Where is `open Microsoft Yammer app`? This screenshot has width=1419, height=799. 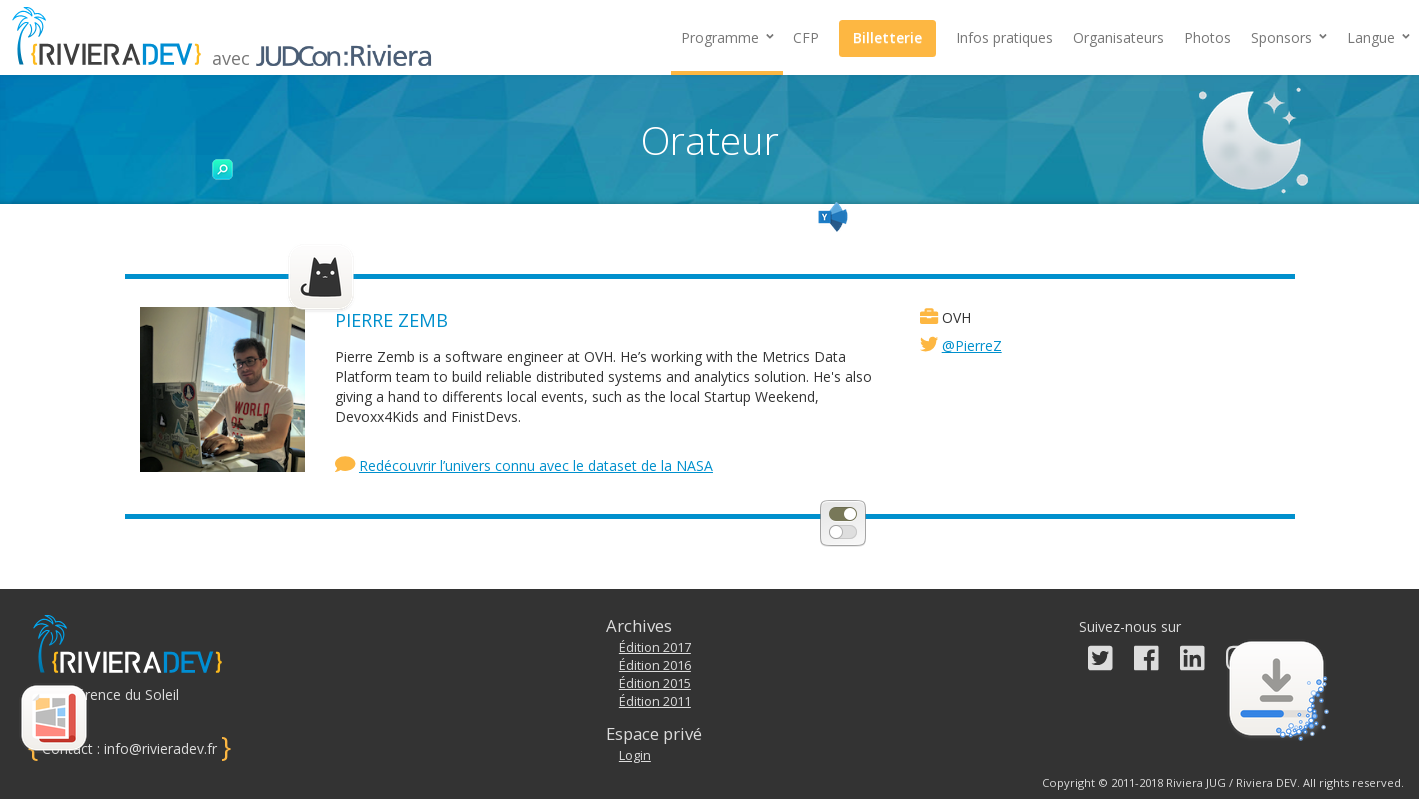
open Microsoft Yammer app is located at coordinates (833, 217).